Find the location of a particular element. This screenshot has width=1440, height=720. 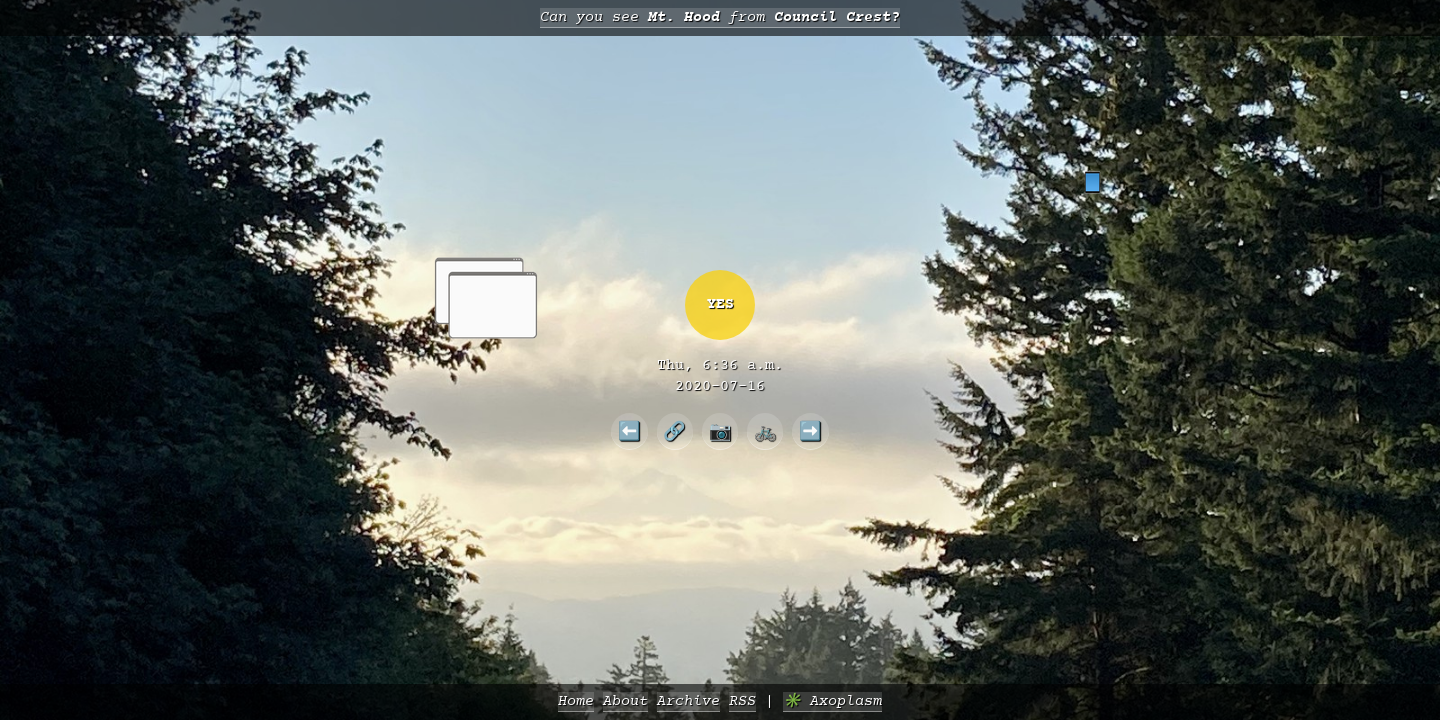

arrange windows in cascade view is located at coordinates (486, 298).